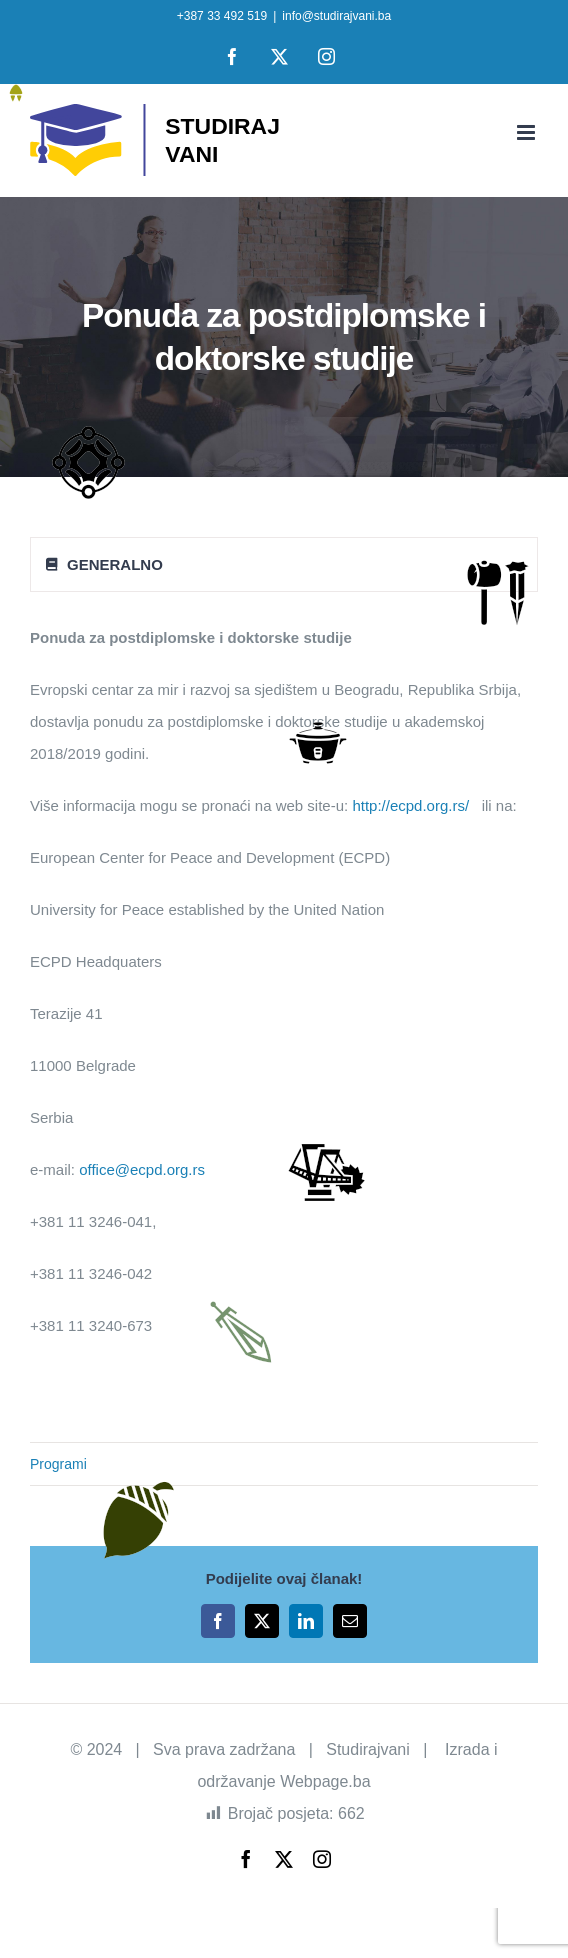 This screenshot has height=1958, width=568. I want to click on network or connection hub icon, so click(88, 462).